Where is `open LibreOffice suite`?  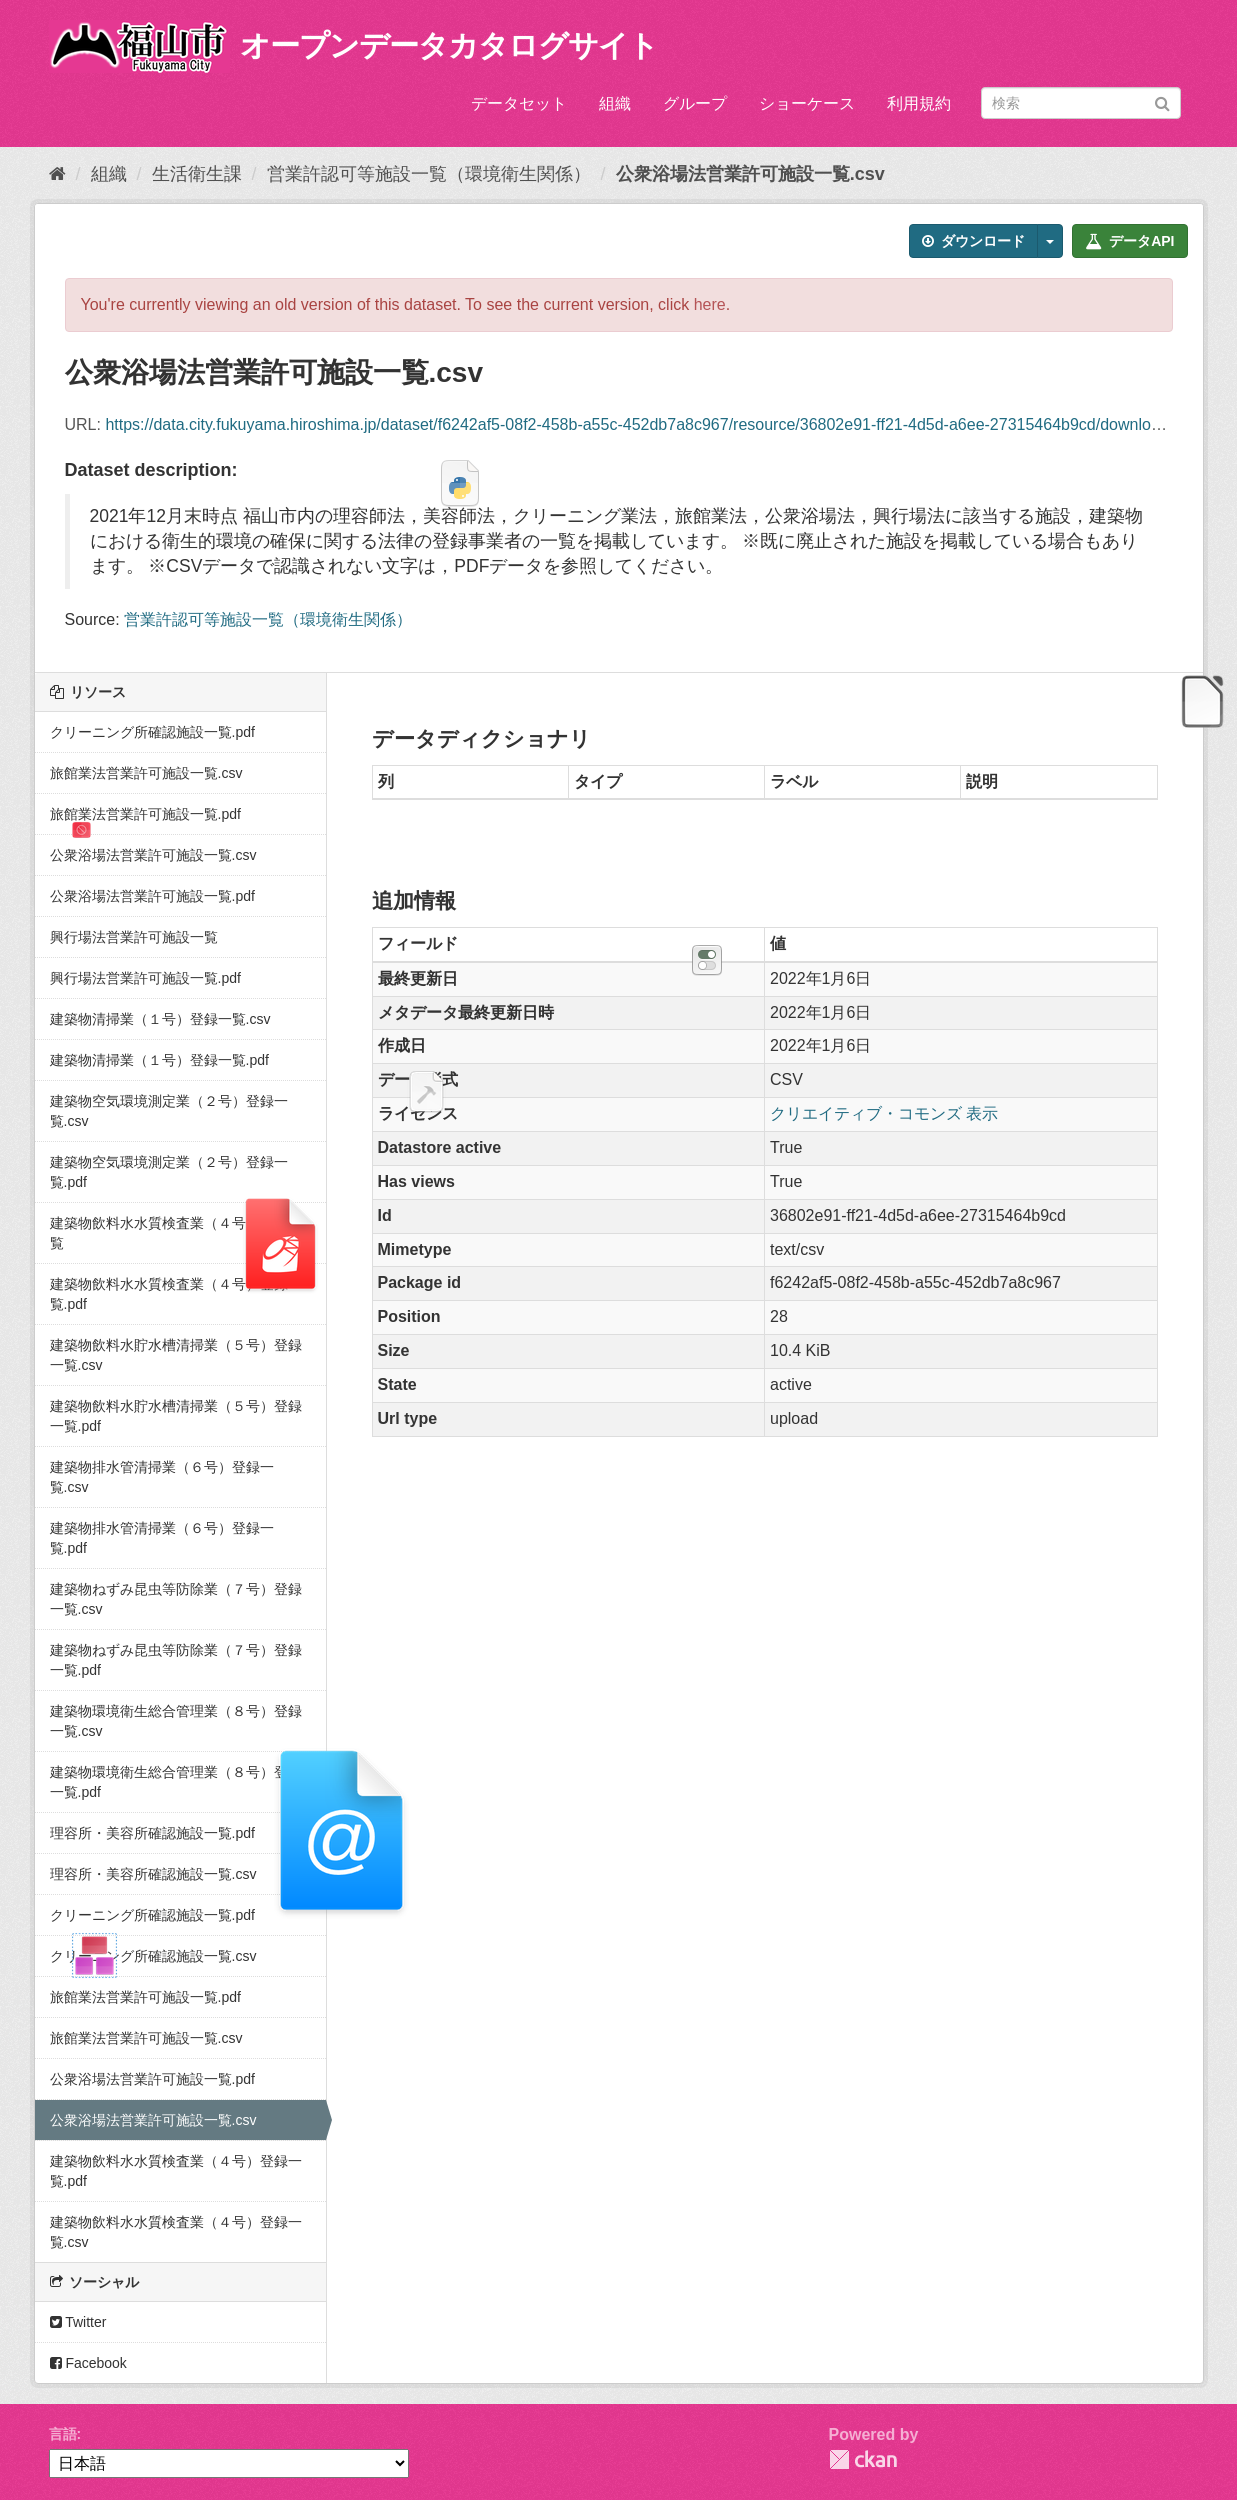 open LibreOffice suite is located at coordinates (1202, 701).